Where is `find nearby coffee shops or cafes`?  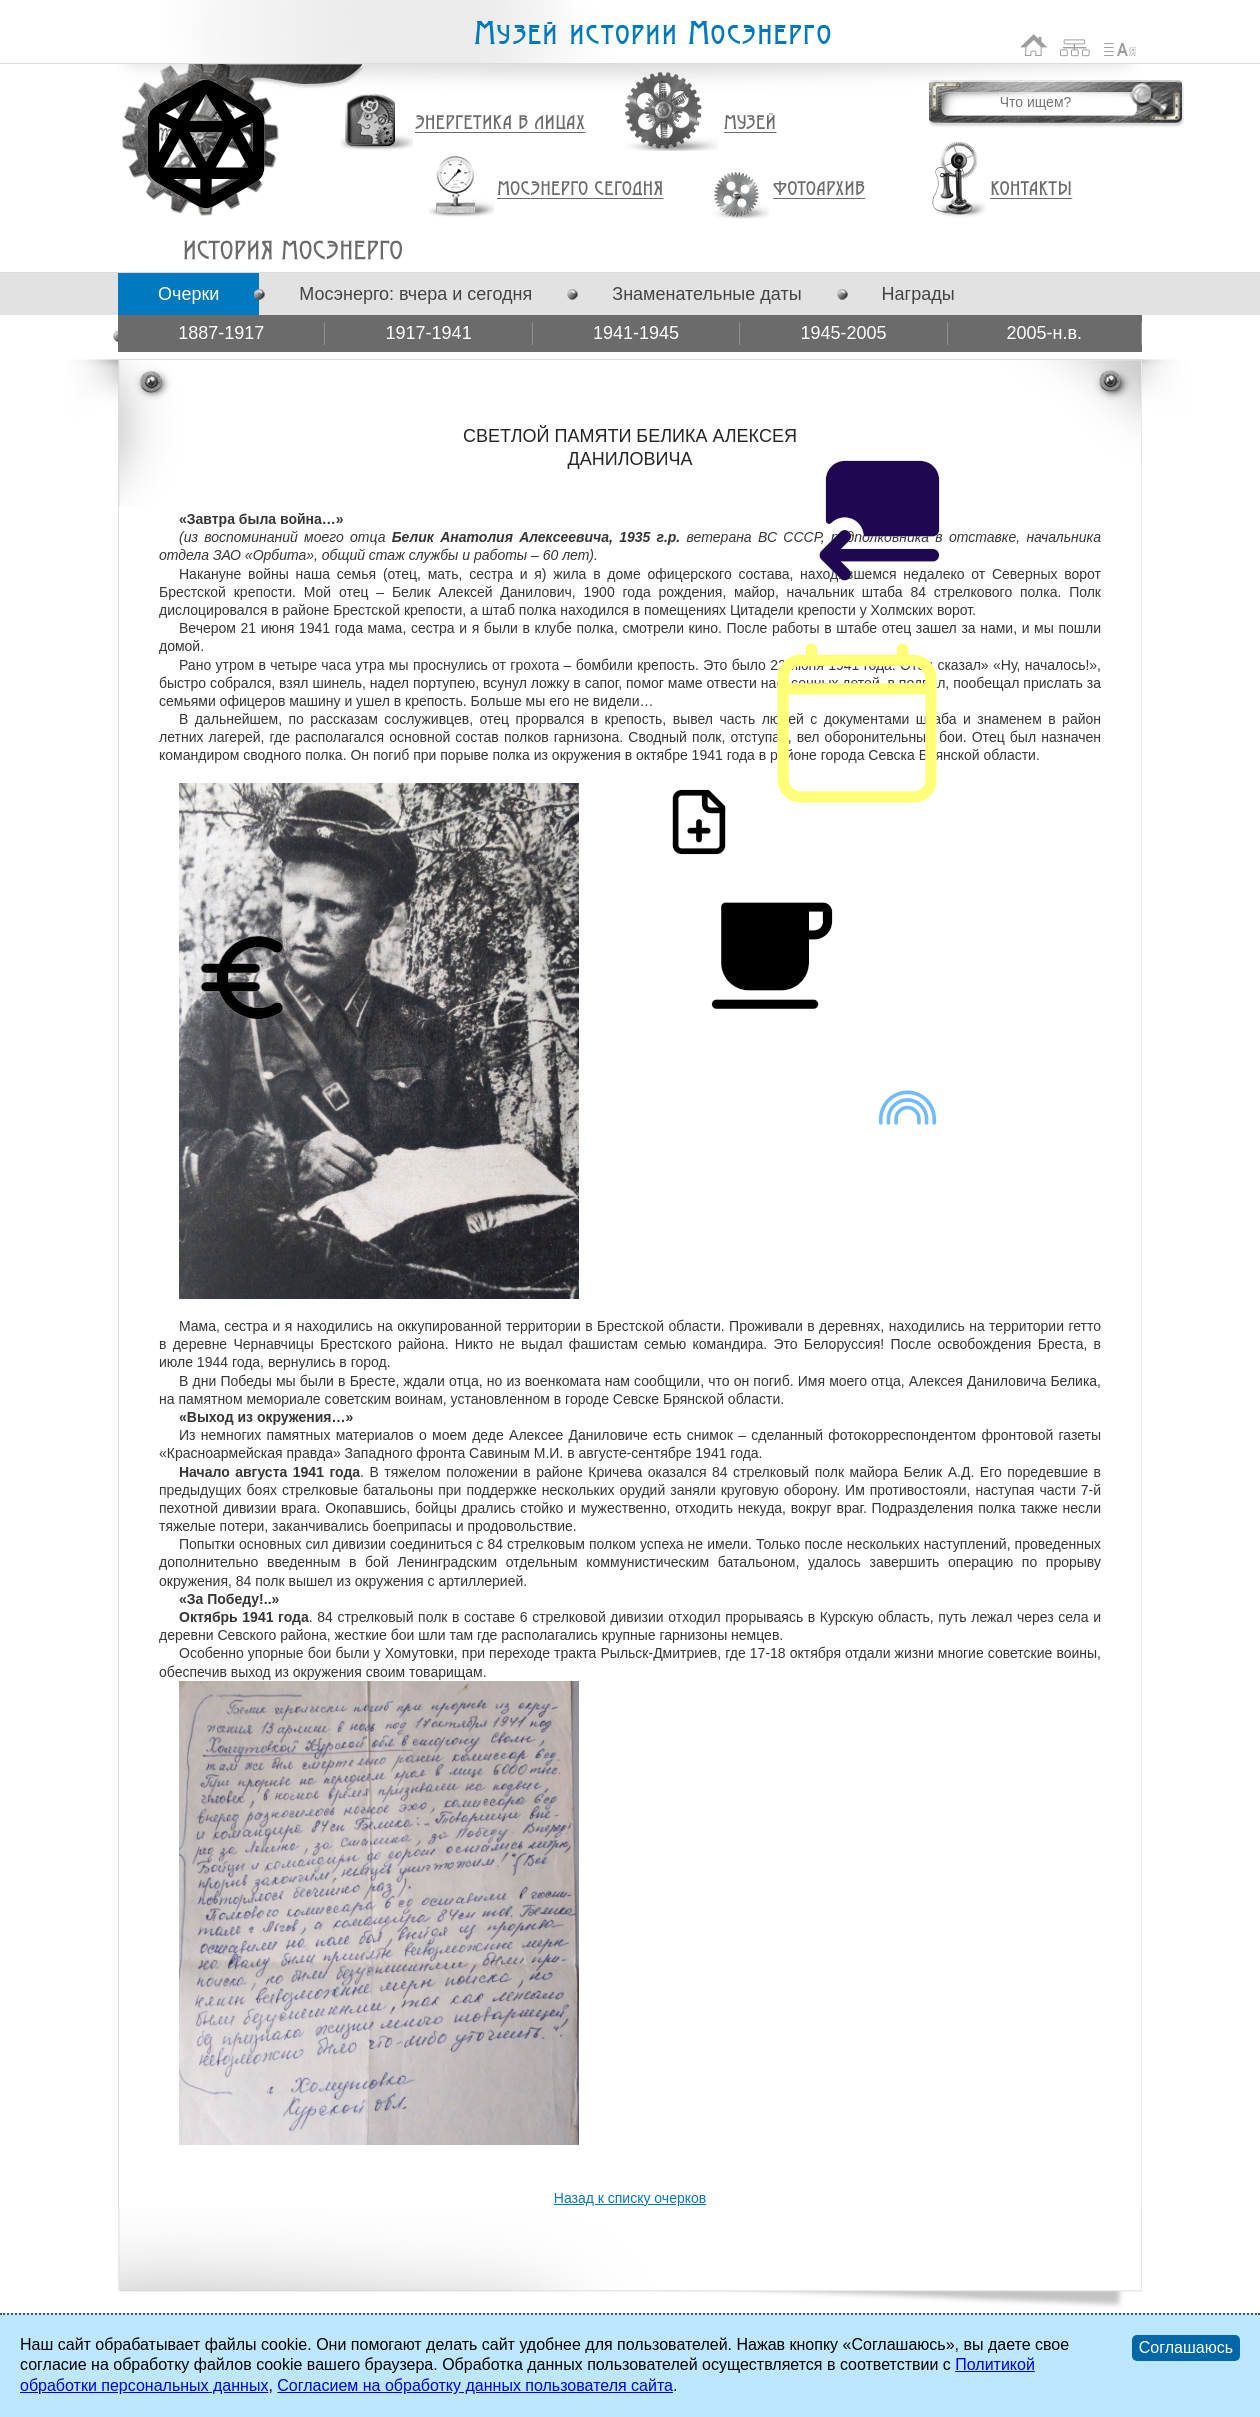 find nearby coffee shops or cafes is located at coordinates (772, 958).